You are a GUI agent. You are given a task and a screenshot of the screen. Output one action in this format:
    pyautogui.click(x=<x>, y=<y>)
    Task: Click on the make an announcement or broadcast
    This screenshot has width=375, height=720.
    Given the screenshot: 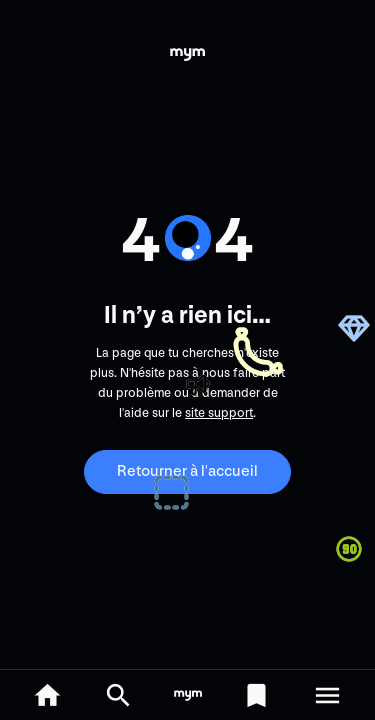 What is the action you would take?
    pyautogui.click(x=198, y=385)
    